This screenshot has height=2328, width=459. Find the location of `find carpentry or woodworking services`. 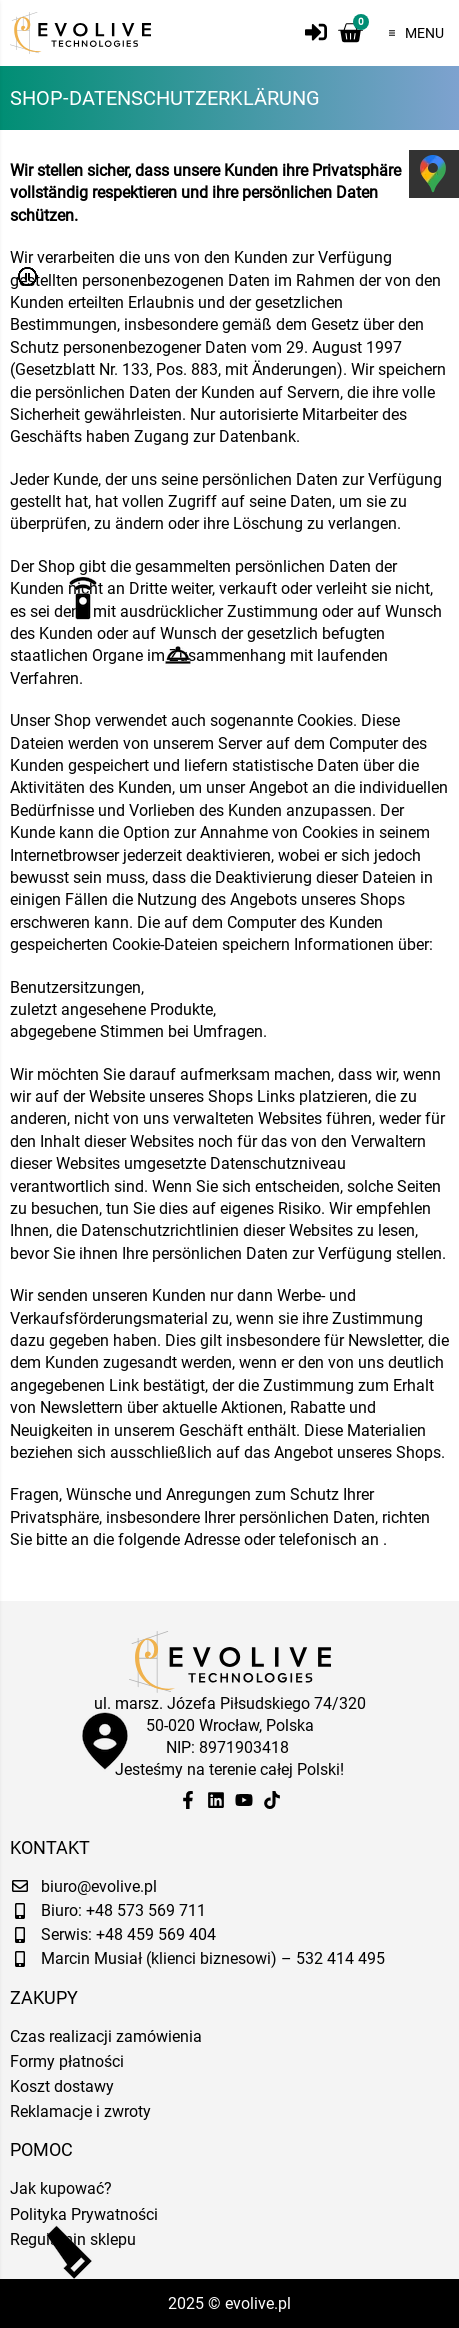

find carpentry or woodworking services is located at coordinates (69, 2252).